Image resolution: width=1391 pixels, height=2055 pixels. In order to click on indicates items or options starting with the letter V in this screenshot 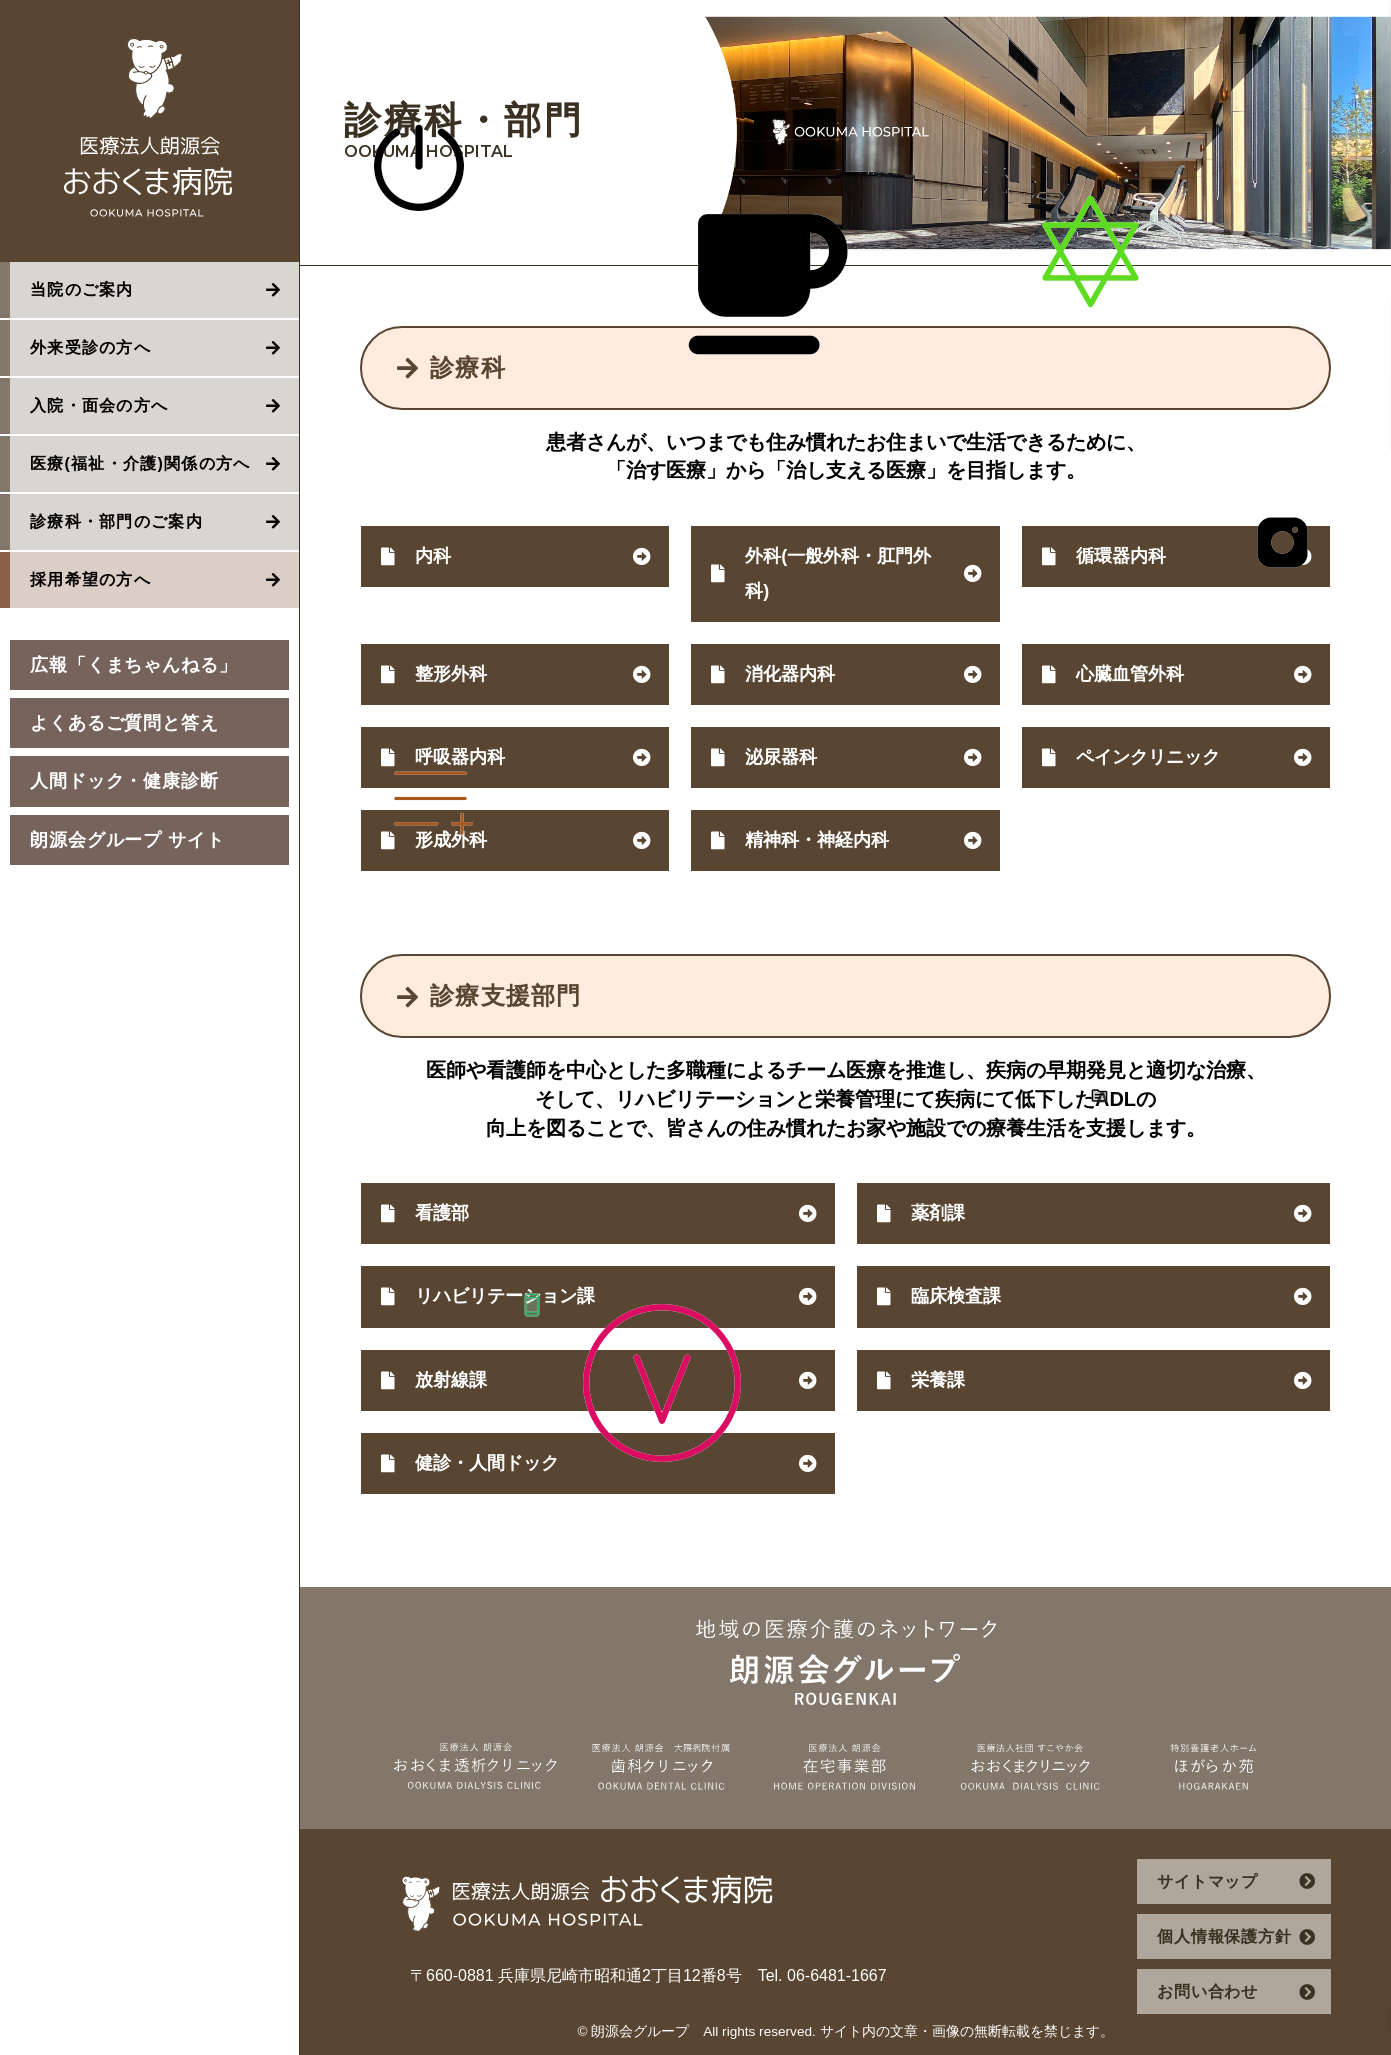, I will do `click(662, 1383)`.